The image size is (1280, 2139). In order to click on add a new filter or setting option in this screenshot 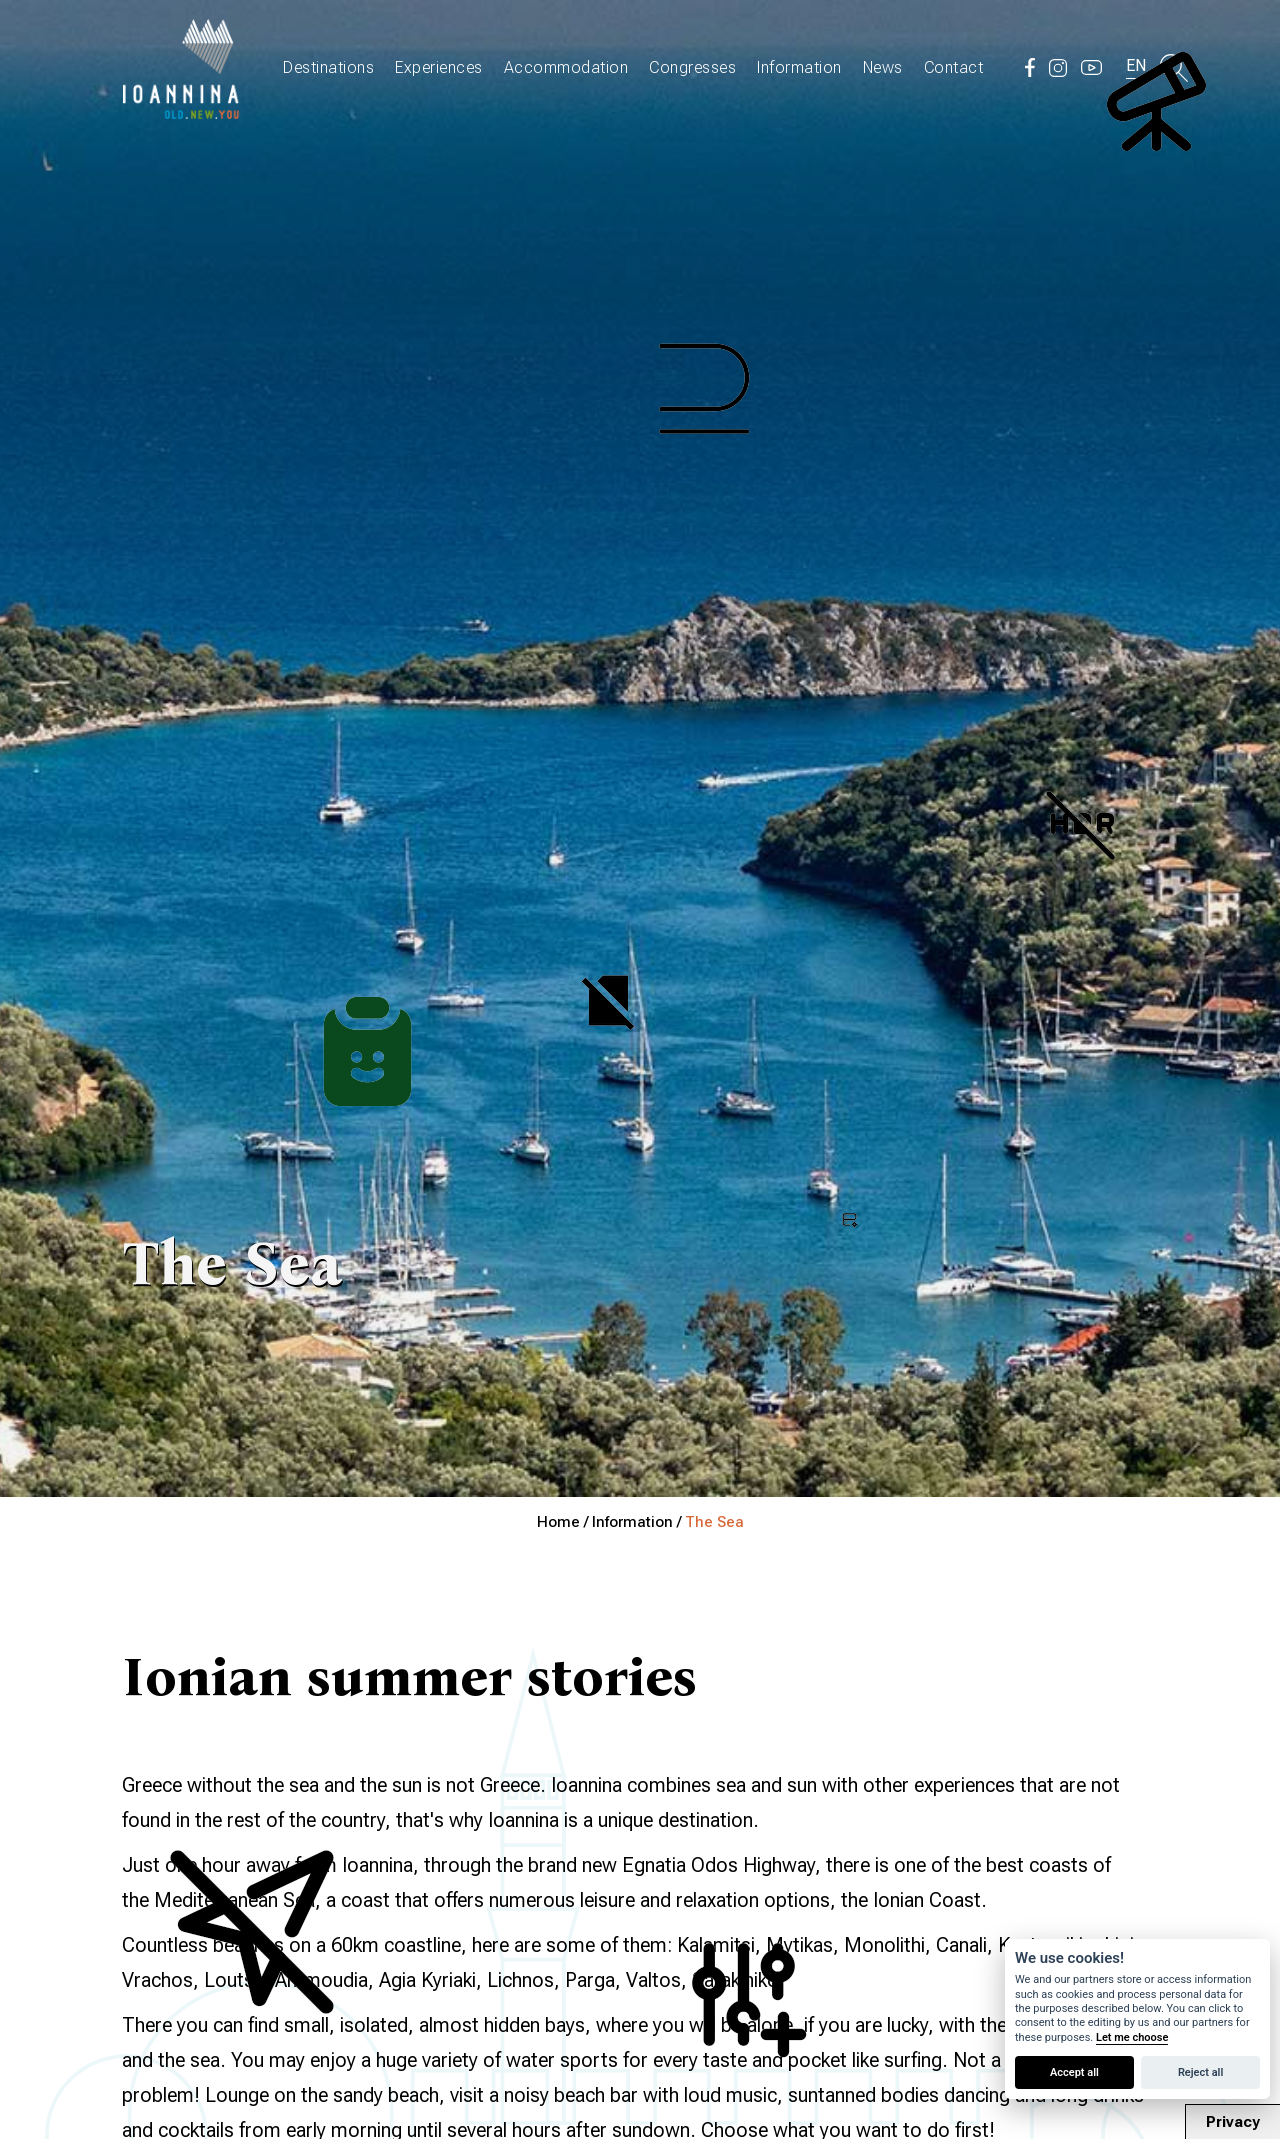, I will do `click(743, 1994)`.